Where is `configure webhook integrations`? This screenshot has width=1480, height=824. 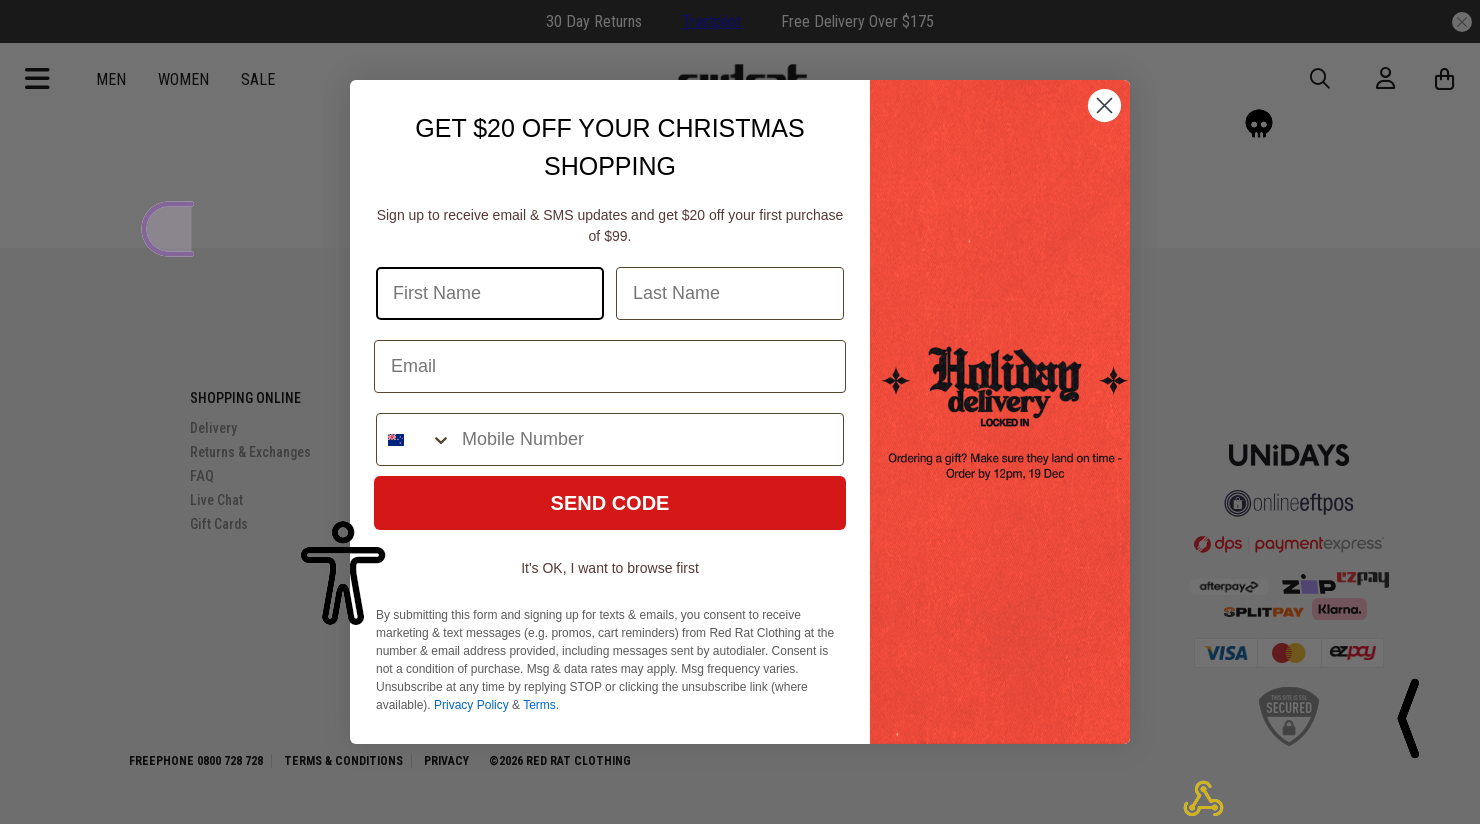 configure webhook integrations is located at coordinates (1203, 800).